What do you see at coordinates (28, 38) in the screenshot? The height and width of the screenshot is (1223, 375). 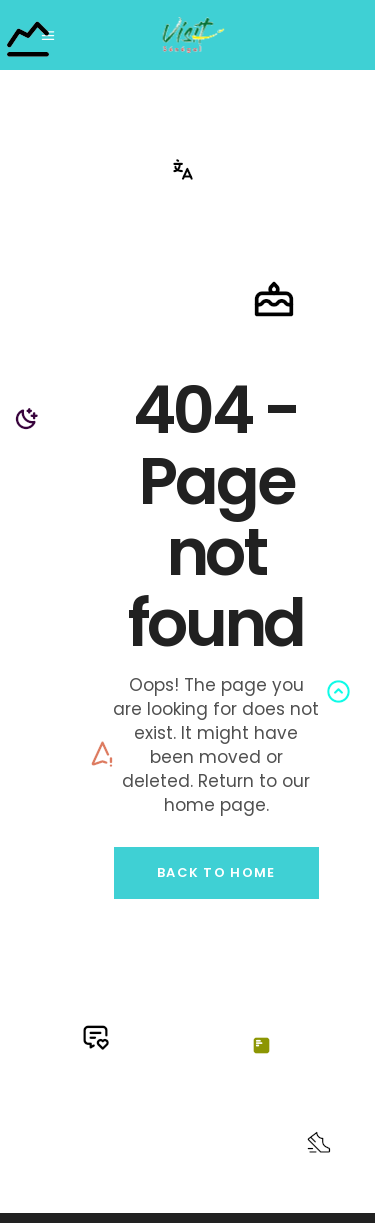 I see `view analytics or performance trends` at bounding box center [28, 38].